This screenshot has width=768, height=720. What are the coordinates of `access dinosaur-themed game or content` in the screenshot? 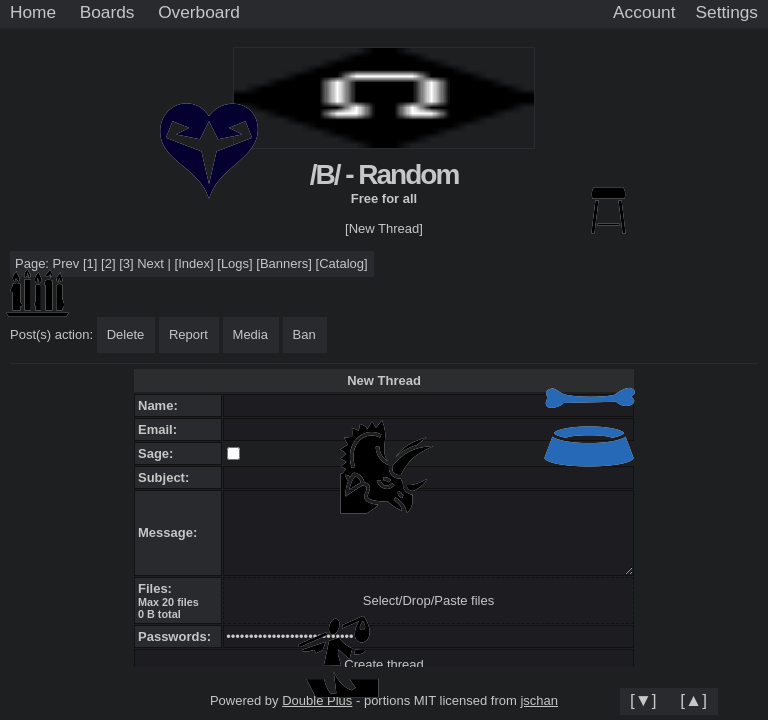 It's located at (387, 466).